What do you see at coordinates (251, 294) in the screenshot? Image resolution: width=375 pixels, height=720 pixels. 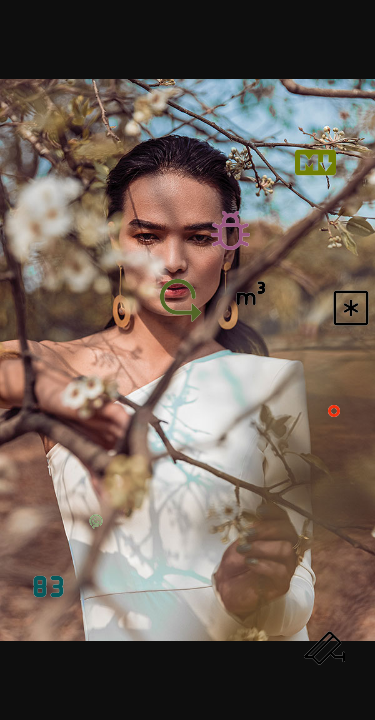 I see `indicates volume measurement in cubic meters` at bounding box center [251, 294].